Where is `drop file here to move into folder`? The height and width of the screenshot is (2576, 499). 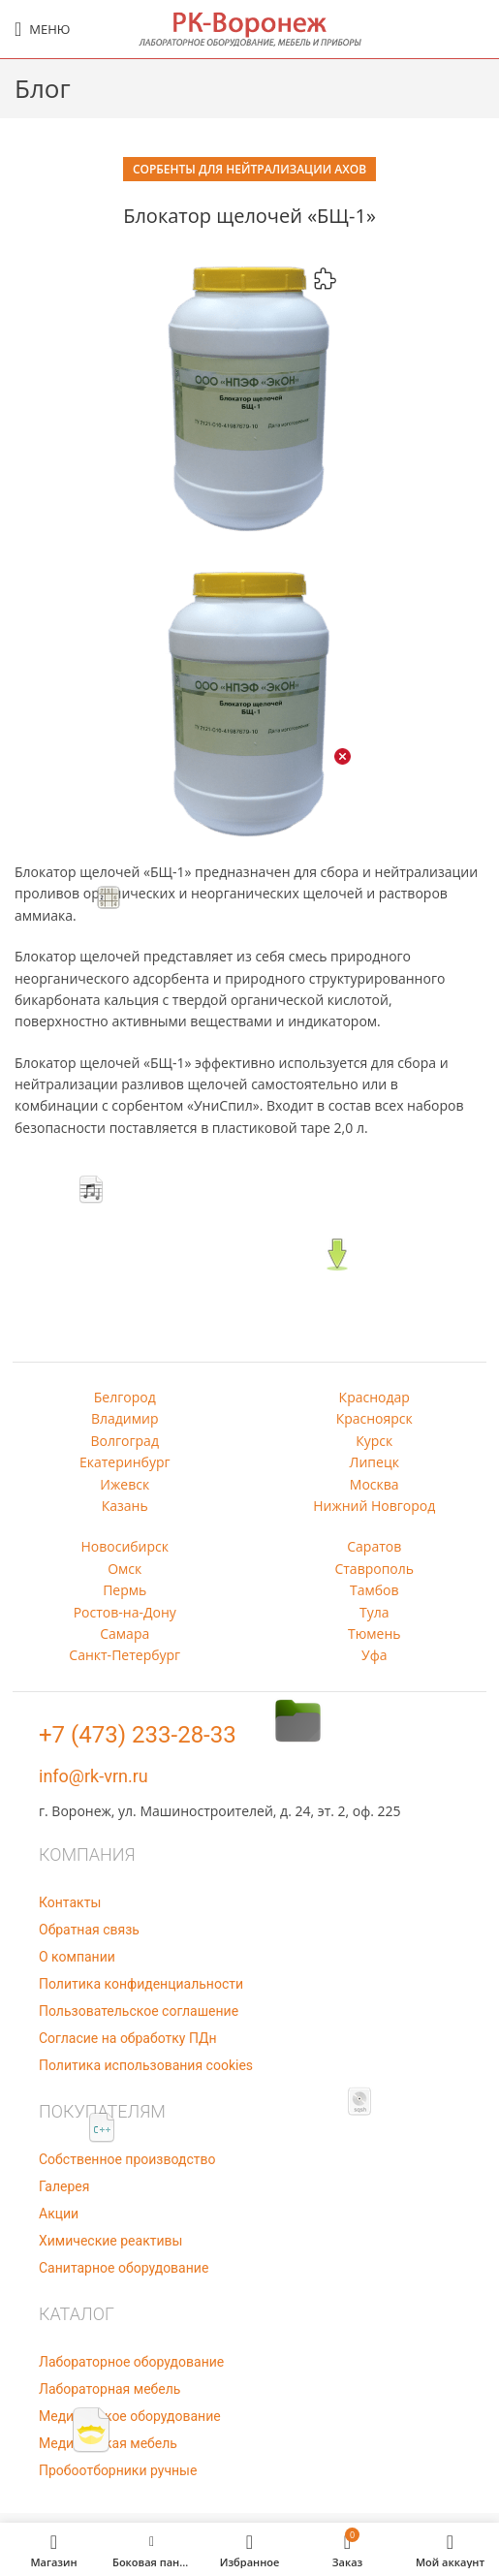 drop file here to move into folder is located at coordinates (297, 1720).